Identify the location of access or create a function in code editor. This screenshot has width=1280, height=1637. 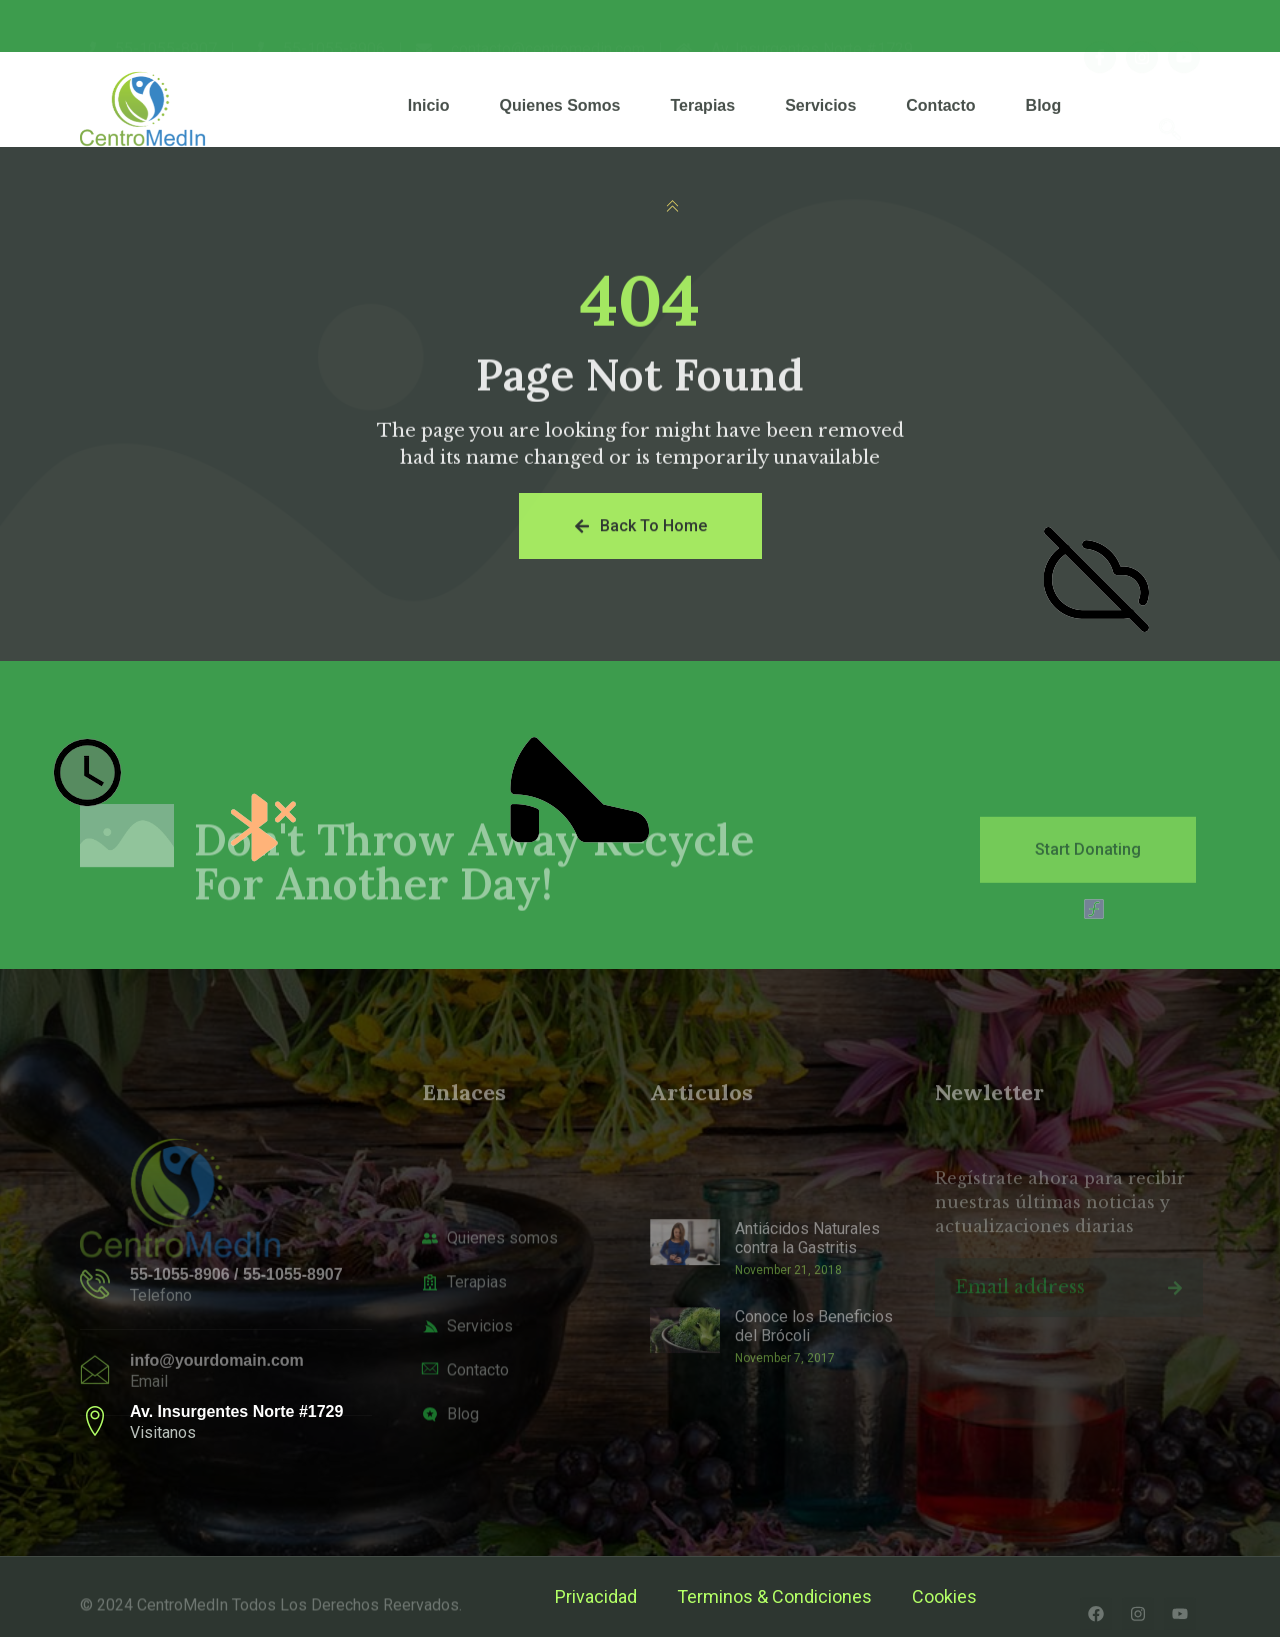
(1094, 909).